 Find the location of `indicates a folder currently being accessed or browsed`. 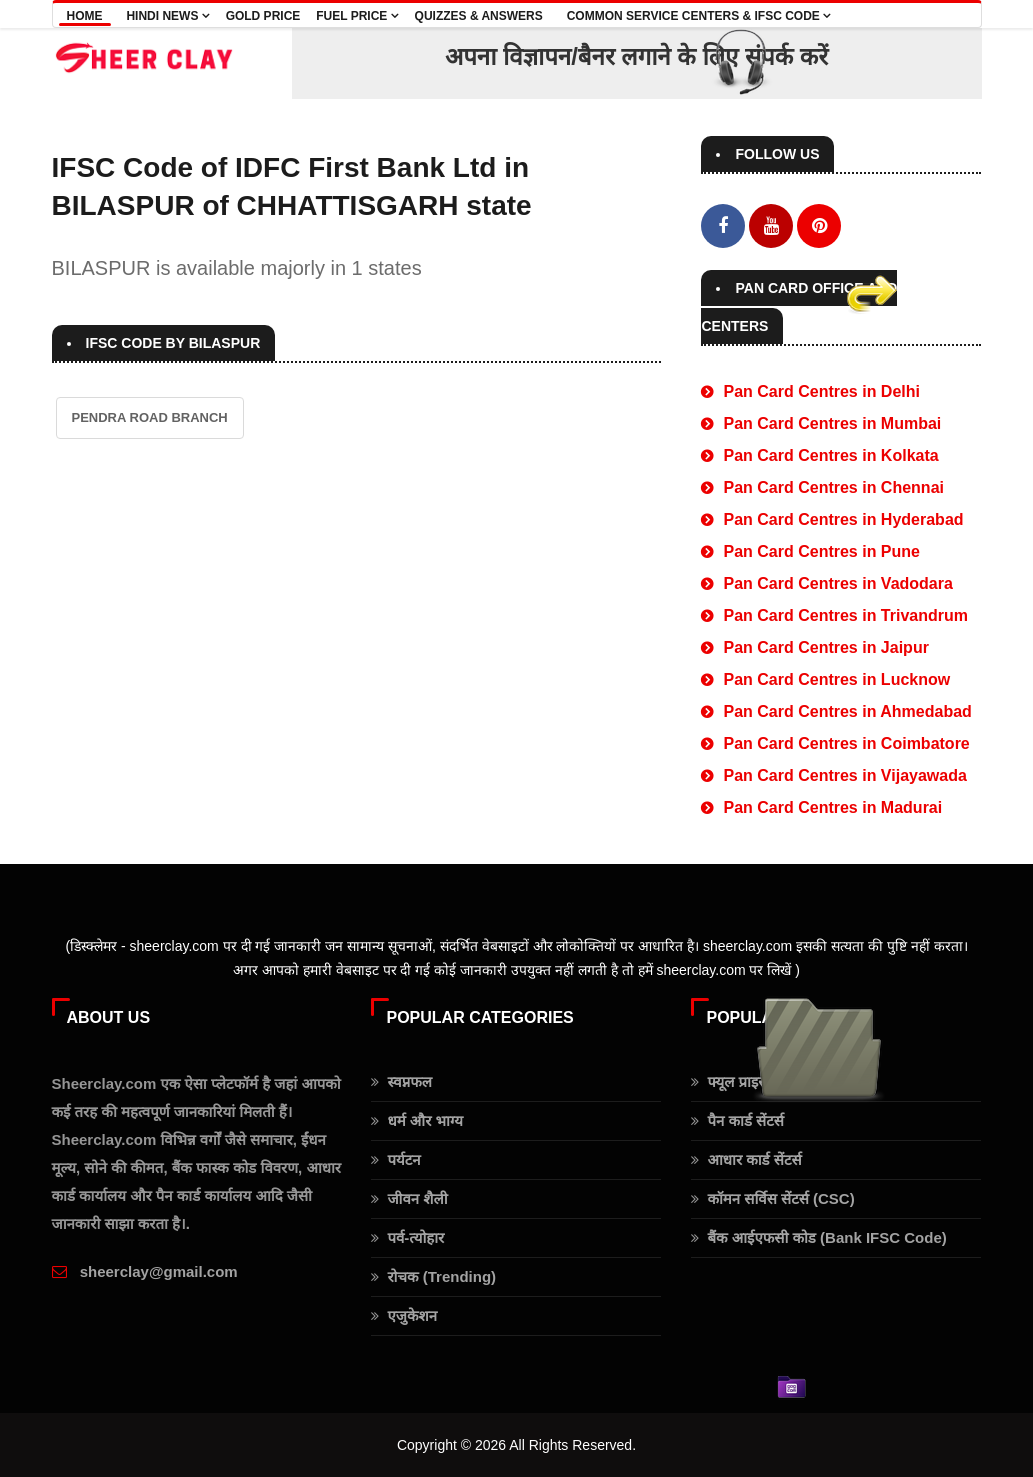

indicates a folder currently being accessed or browsed is located at coordinates (819, 1054).